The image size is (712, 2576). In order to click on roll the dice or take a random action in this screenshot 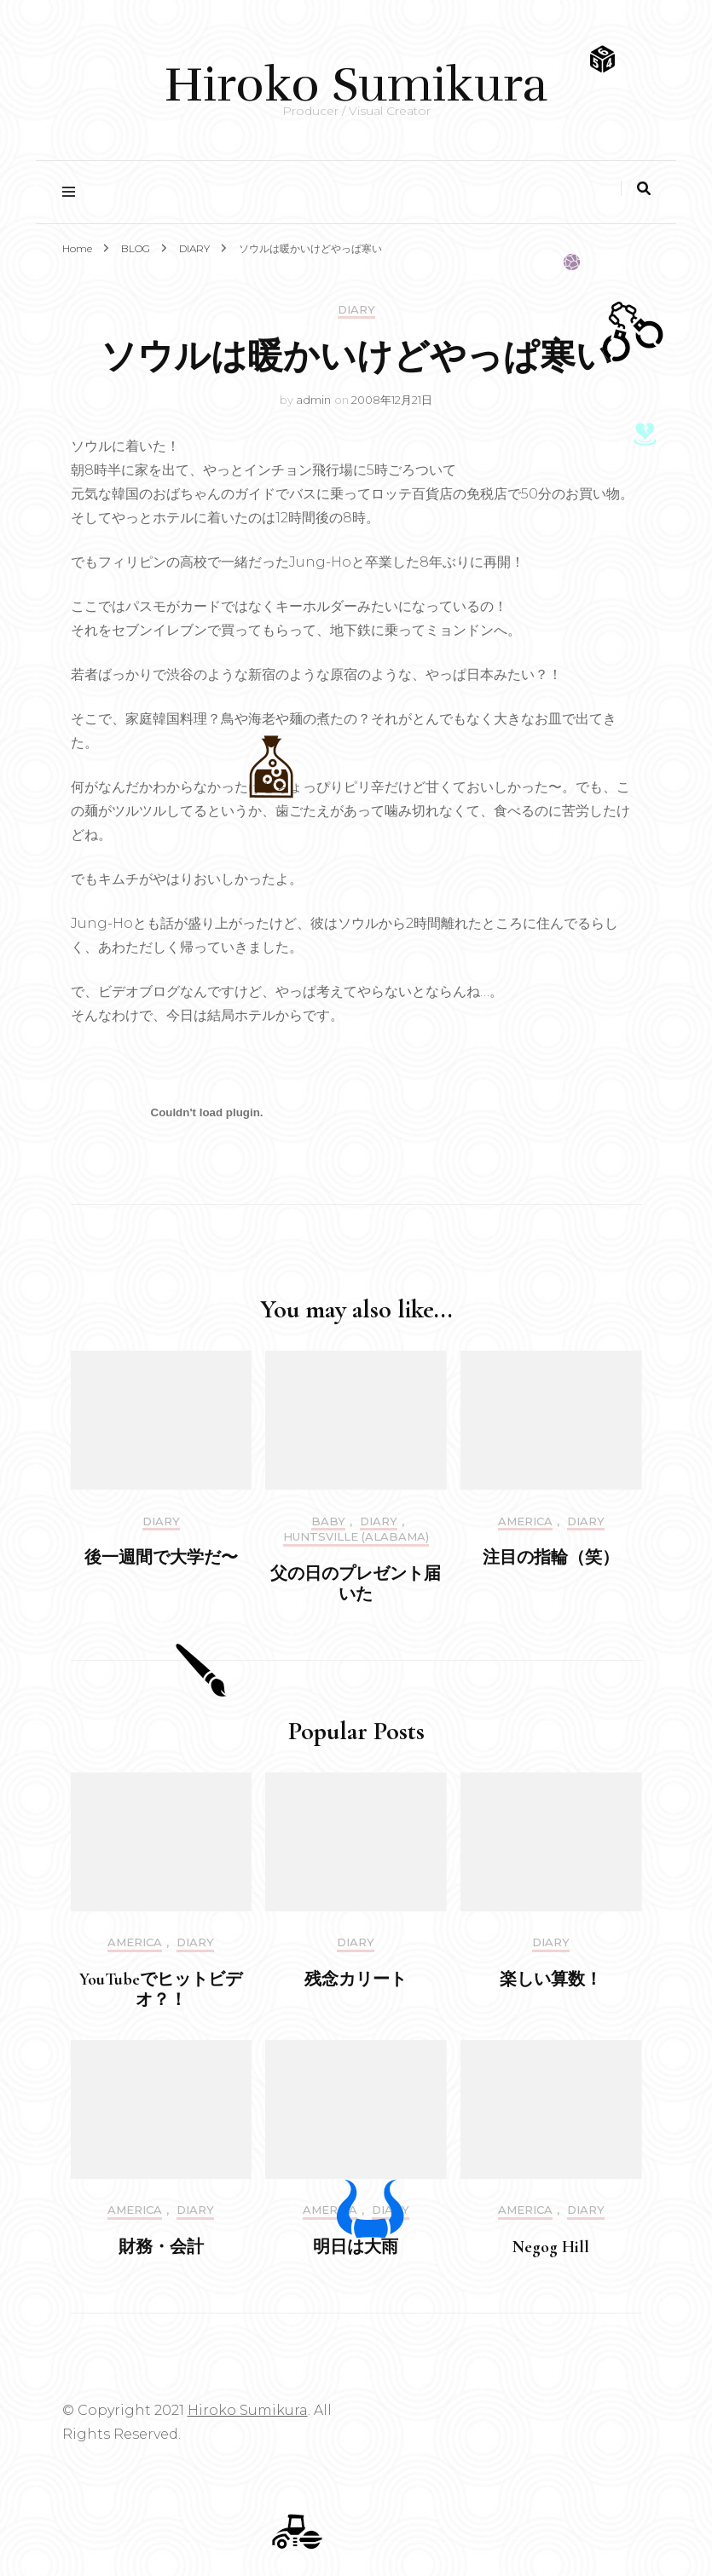, I will do `click(602, 59)`.